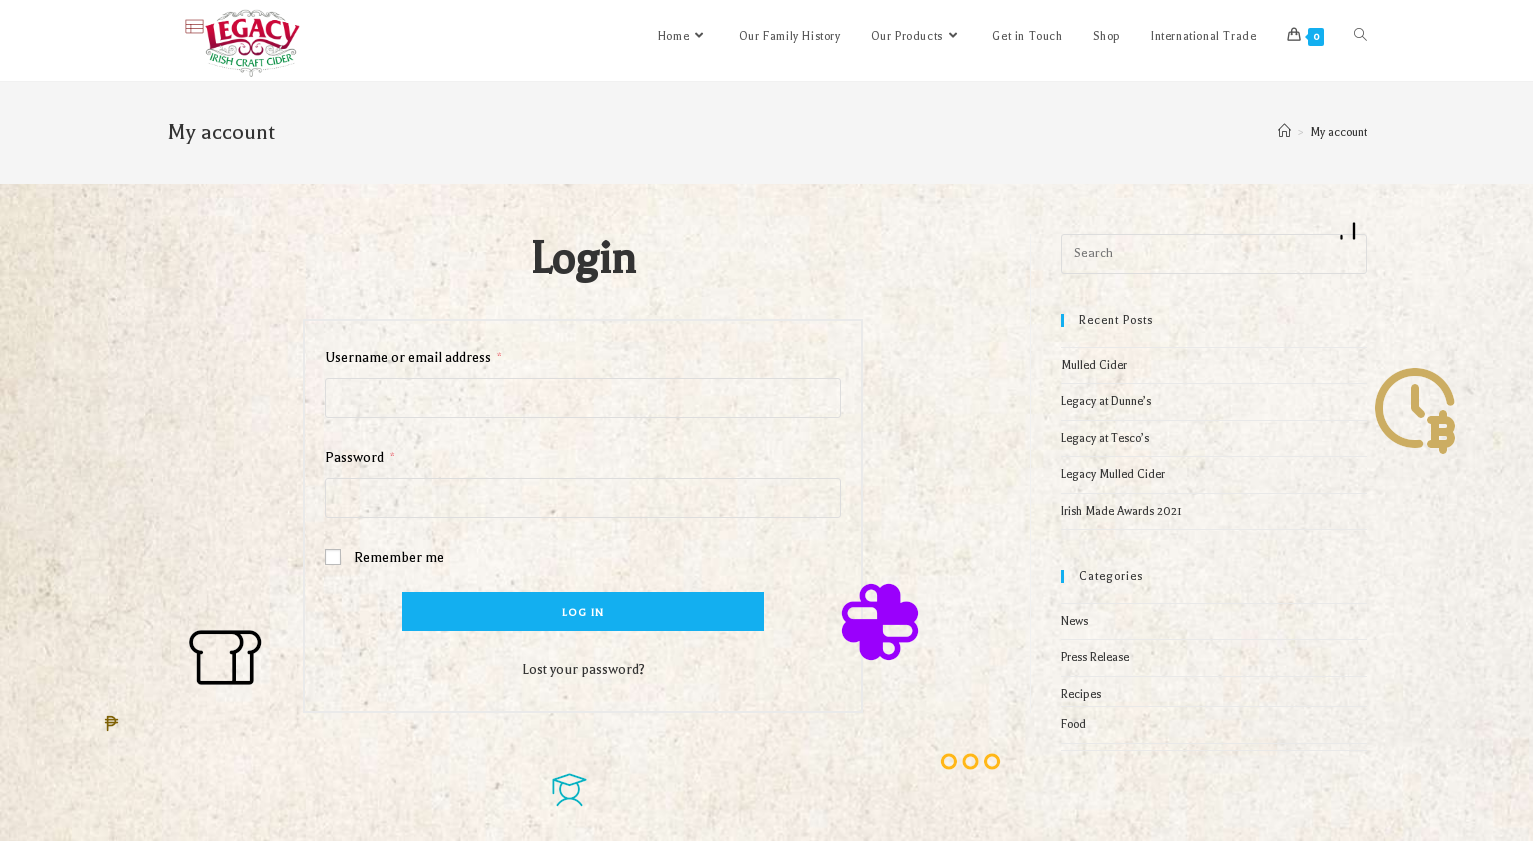 This screenshot has height=841, width=1533. Describe the element at coordinates (569, 790) in the screenshot. I see `view student profile or account` at that location.